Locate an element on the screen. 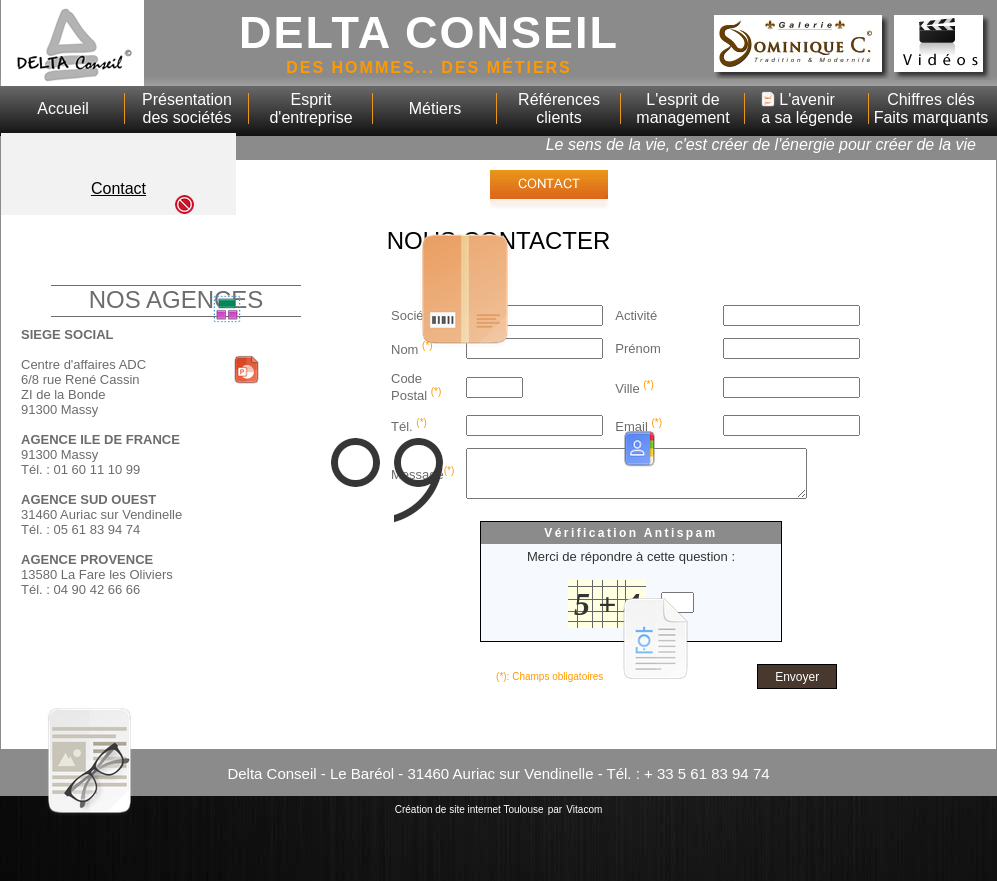 This screenshot has height=881, width=997. open a Hangul Word Processor (.hwp) document is located at coordinates (655, 638).